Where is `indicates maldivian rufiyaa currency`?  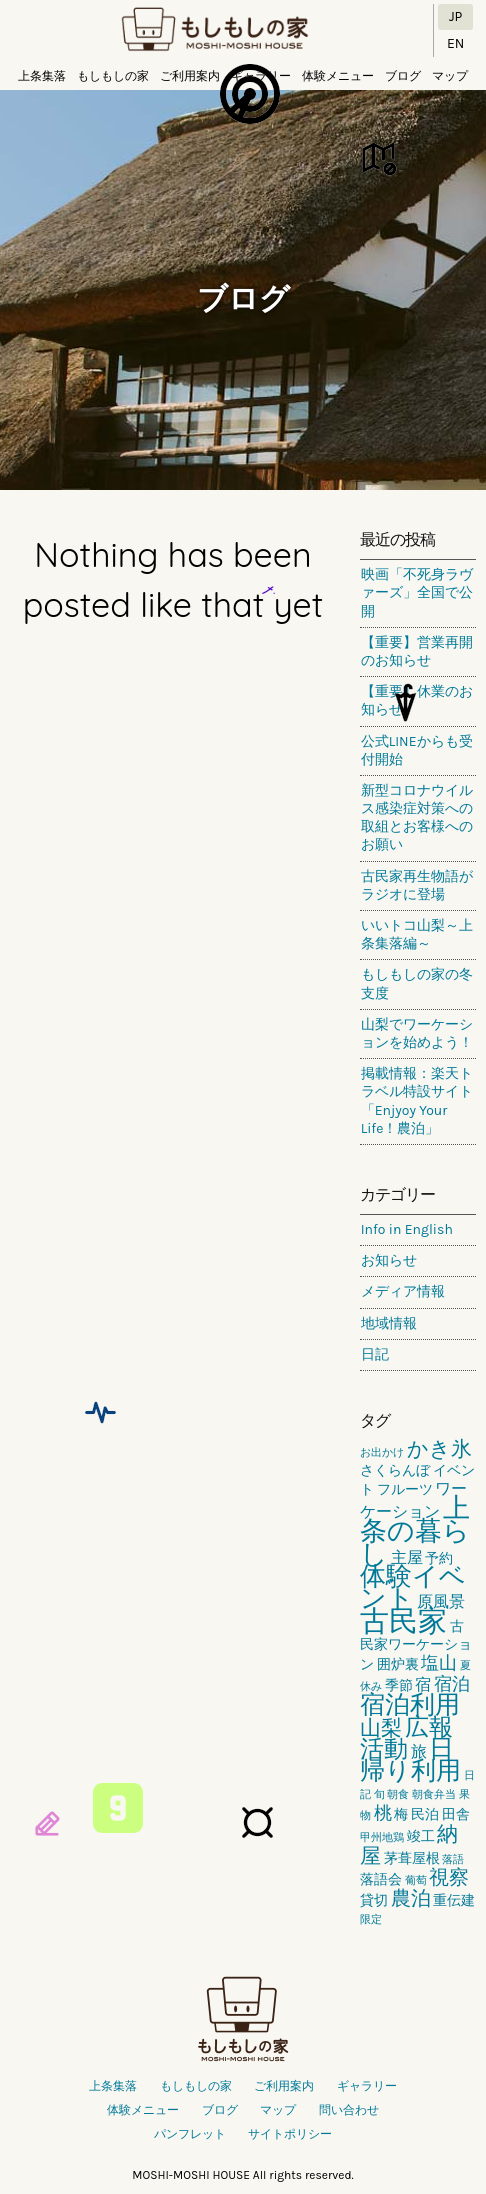
indicates maldivian rufiyaa currency is located at coordinates (268, 590).